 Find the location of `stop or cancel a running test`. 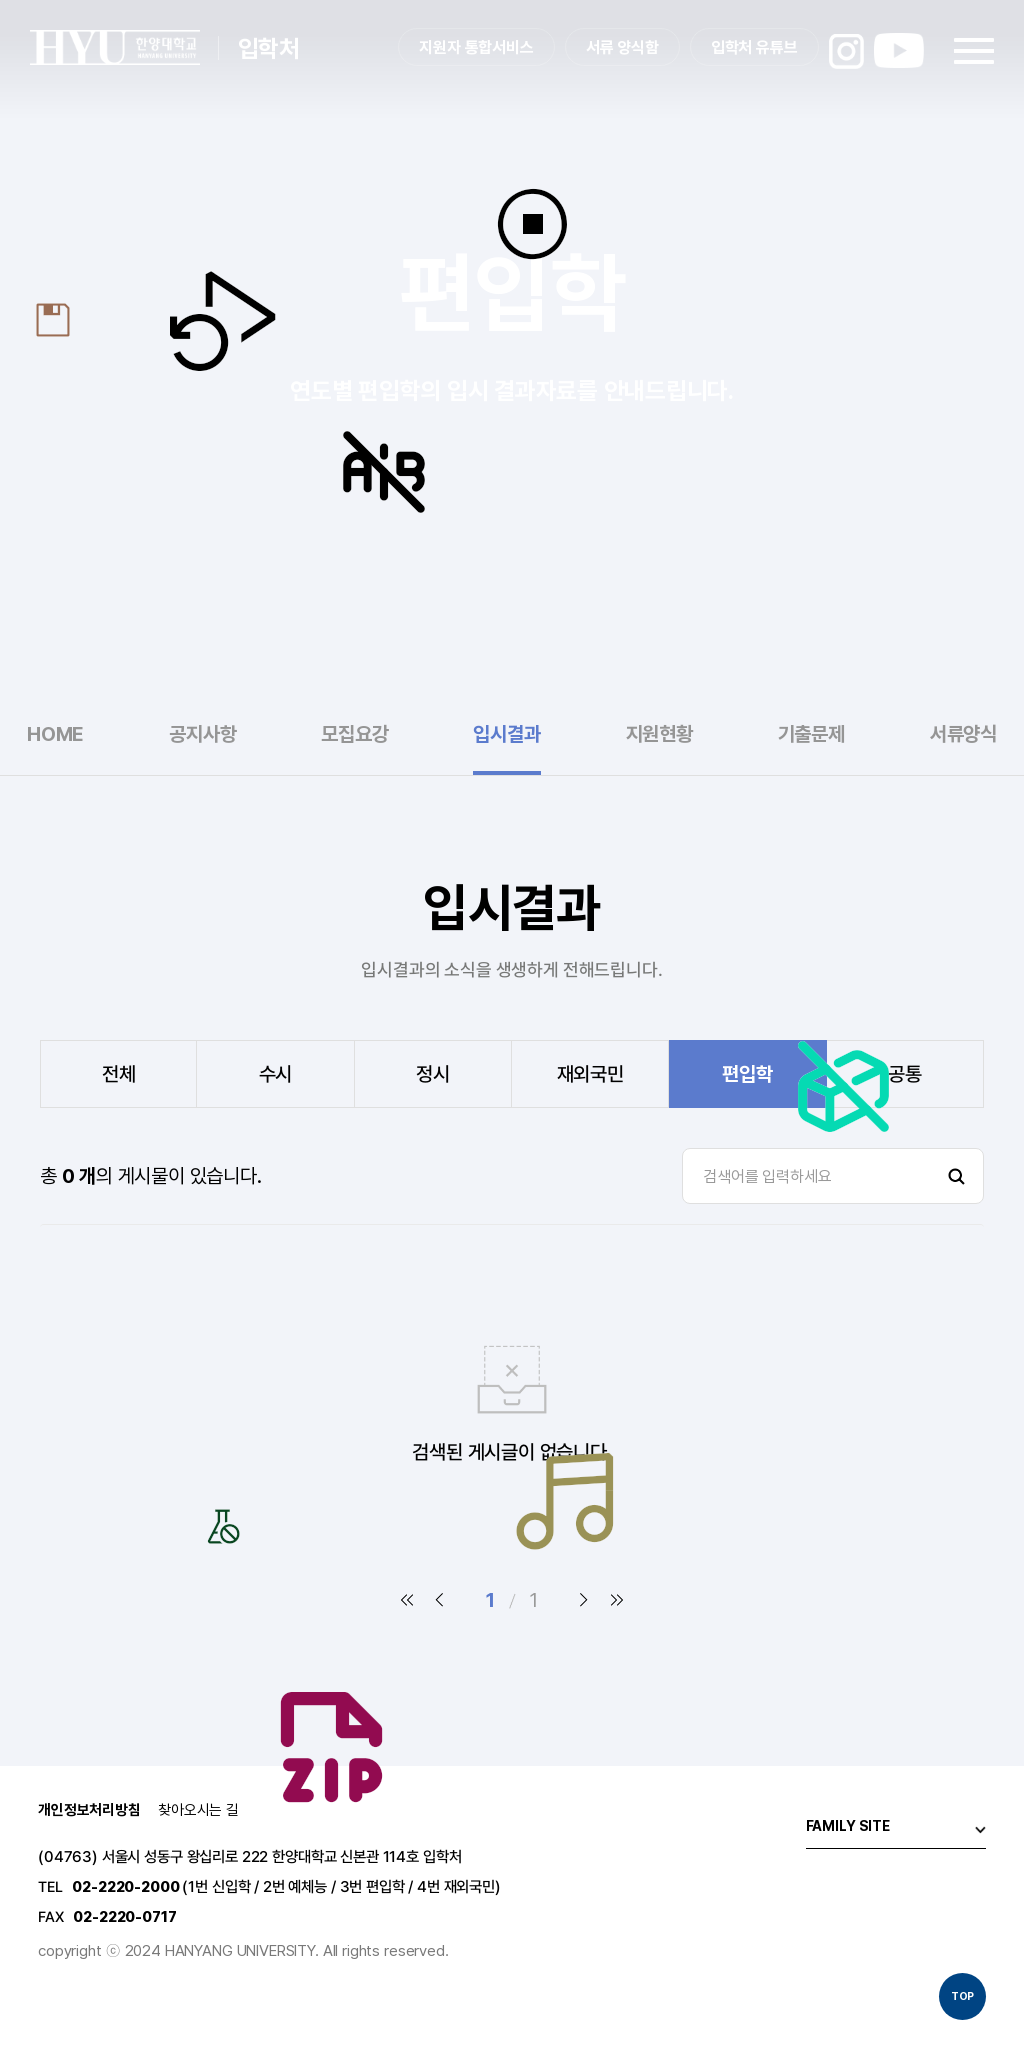

stop or cancel a running test is located at coordinates (222, 1526).